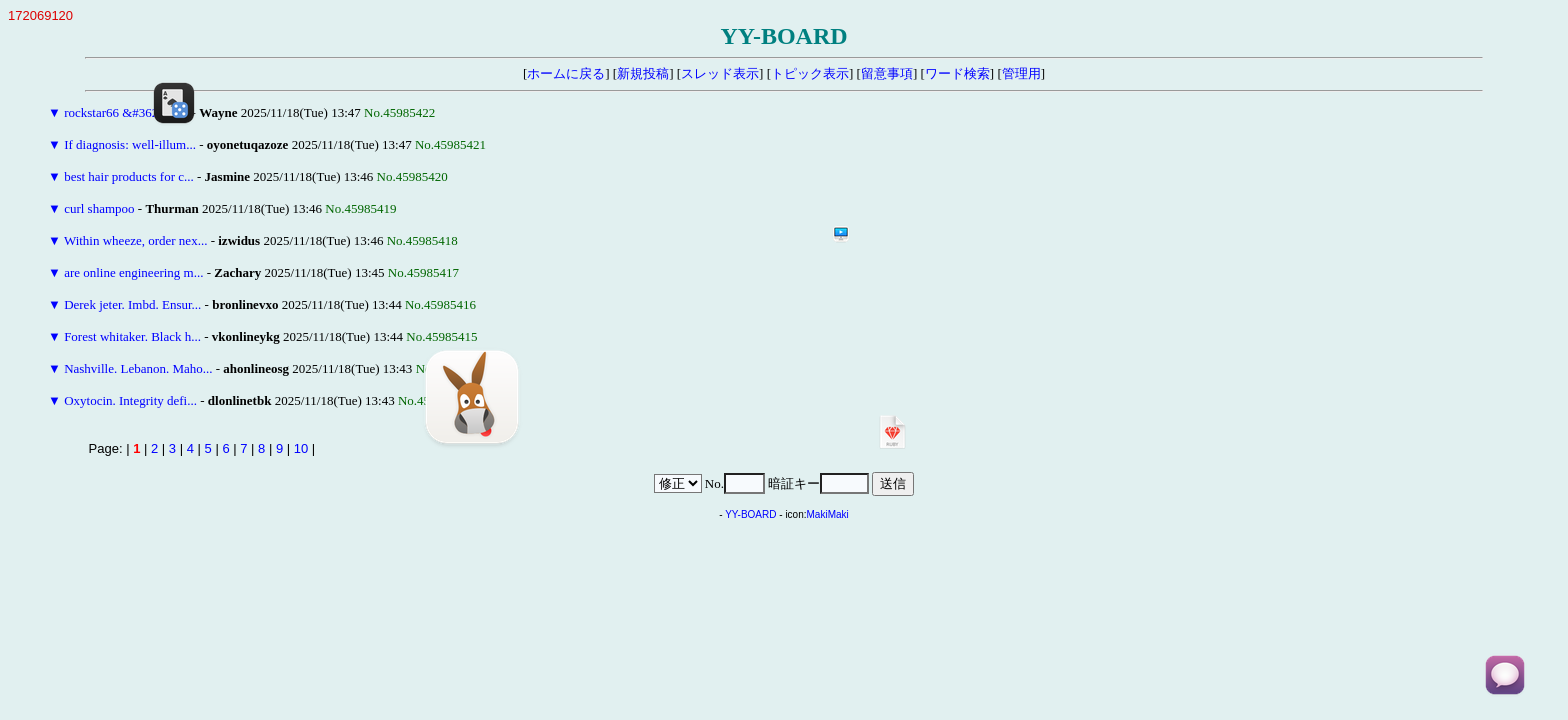 The height and width of the screenshot is (720, 1568). I want to click on launch amule file sharing application, so click(472, 397).